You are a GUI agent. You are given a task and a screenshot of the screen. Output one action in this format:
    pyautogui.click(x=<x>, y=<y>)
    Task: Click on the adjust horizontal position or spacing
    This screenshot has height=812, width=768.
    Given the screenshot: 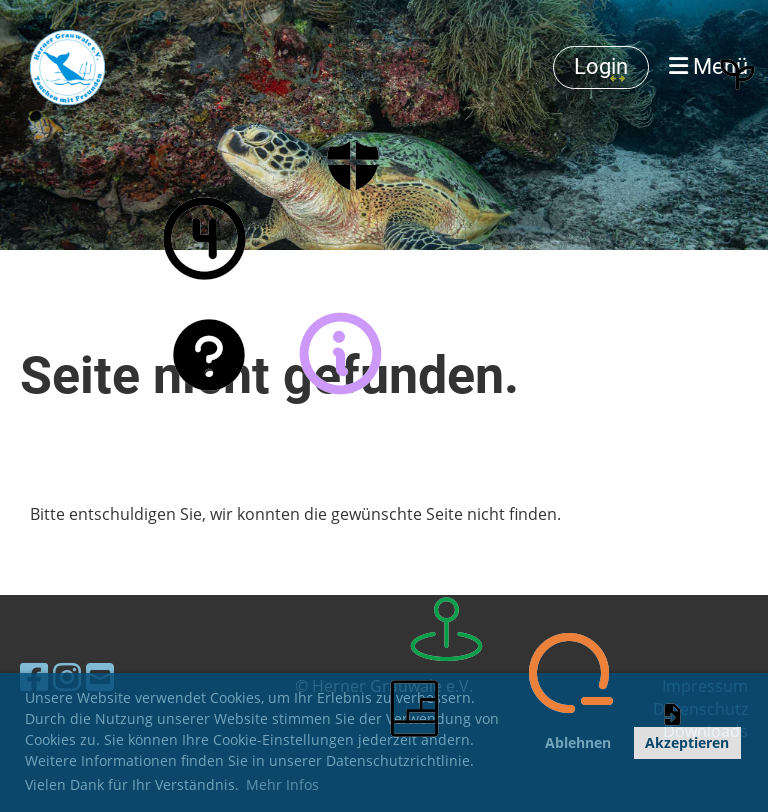 What is the action you would take?
    pyautogui.click(x=617, y=78)
    